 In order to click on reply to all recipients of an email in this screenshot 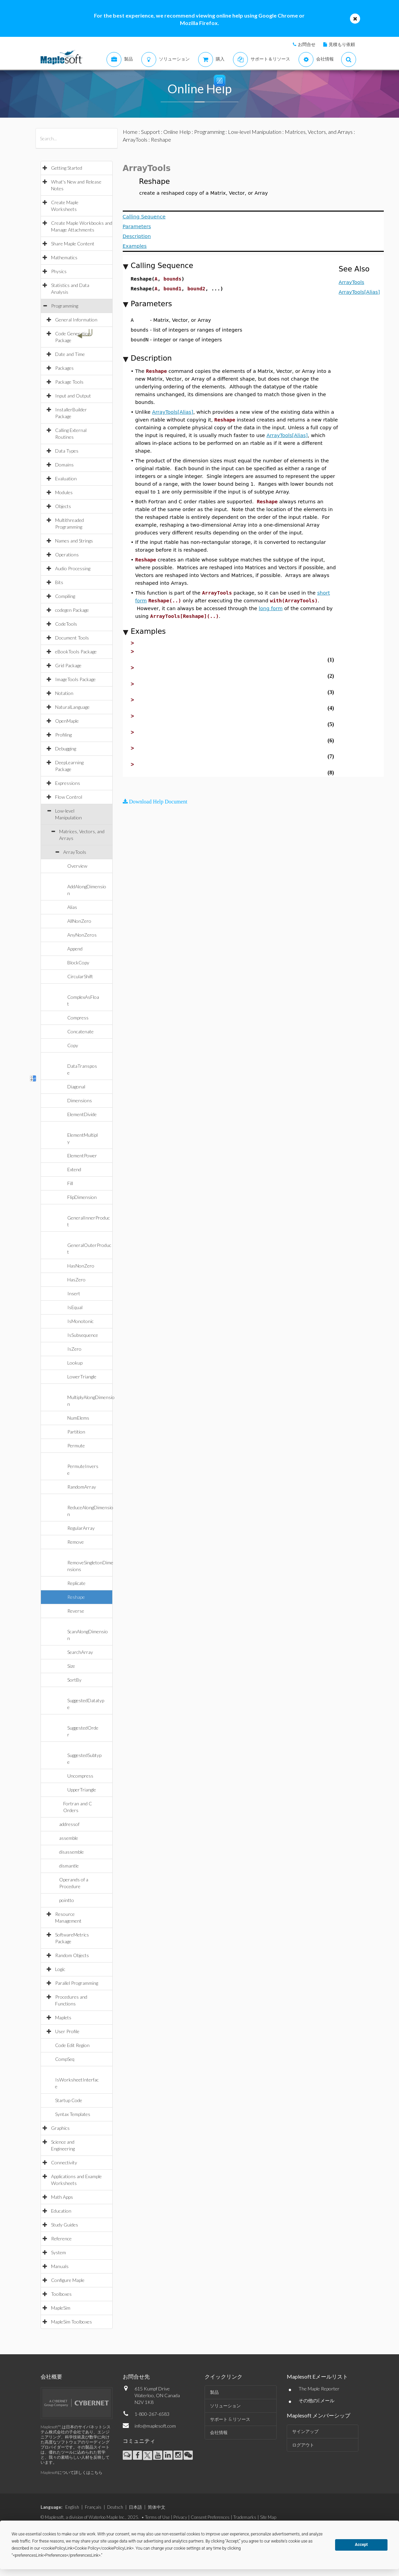, I will do `click(85, 333)`.